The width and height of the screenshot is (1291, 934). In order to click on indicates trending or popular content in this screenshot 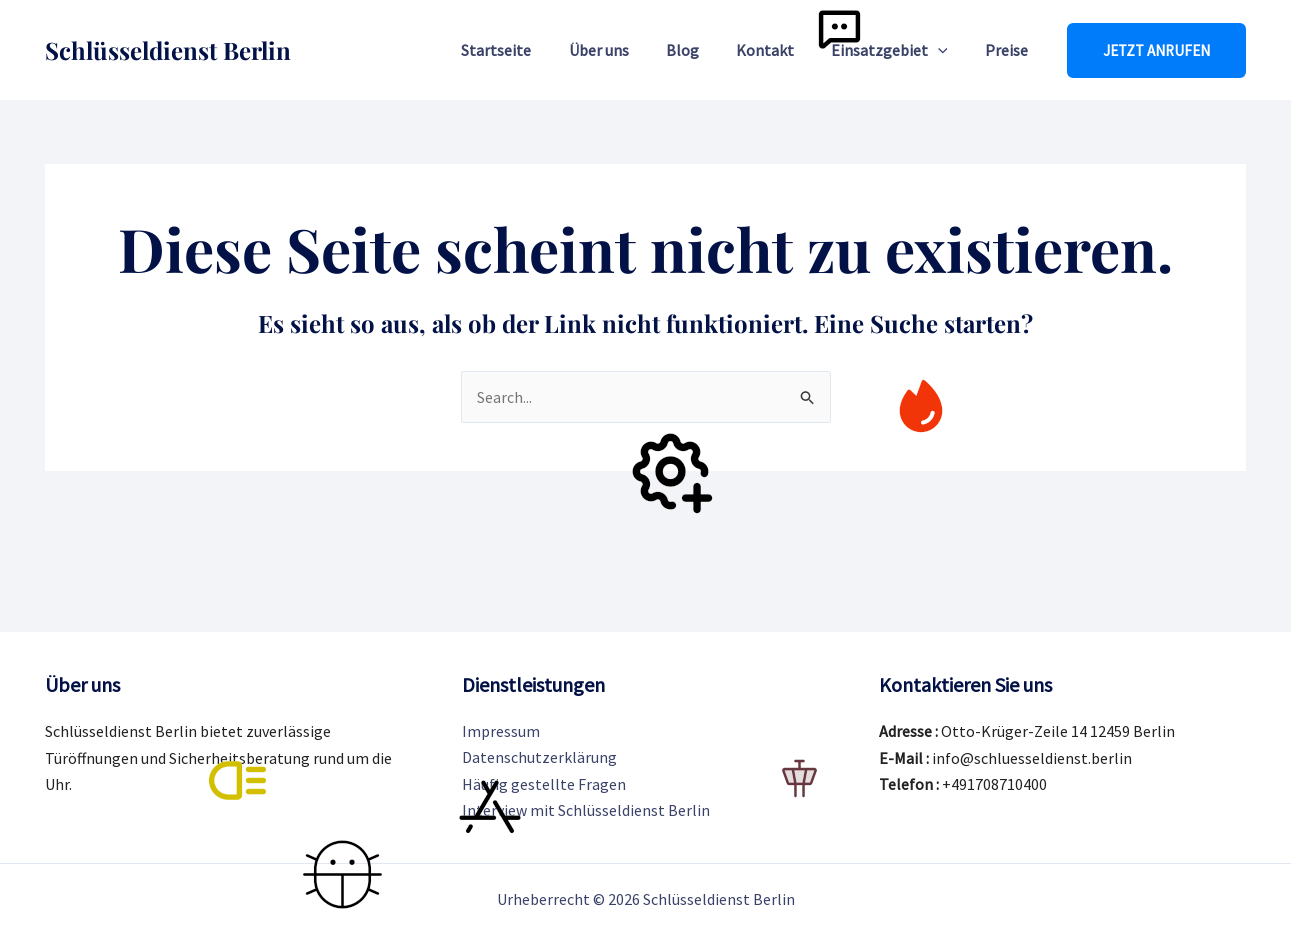, I will do `click(921, 407)`.